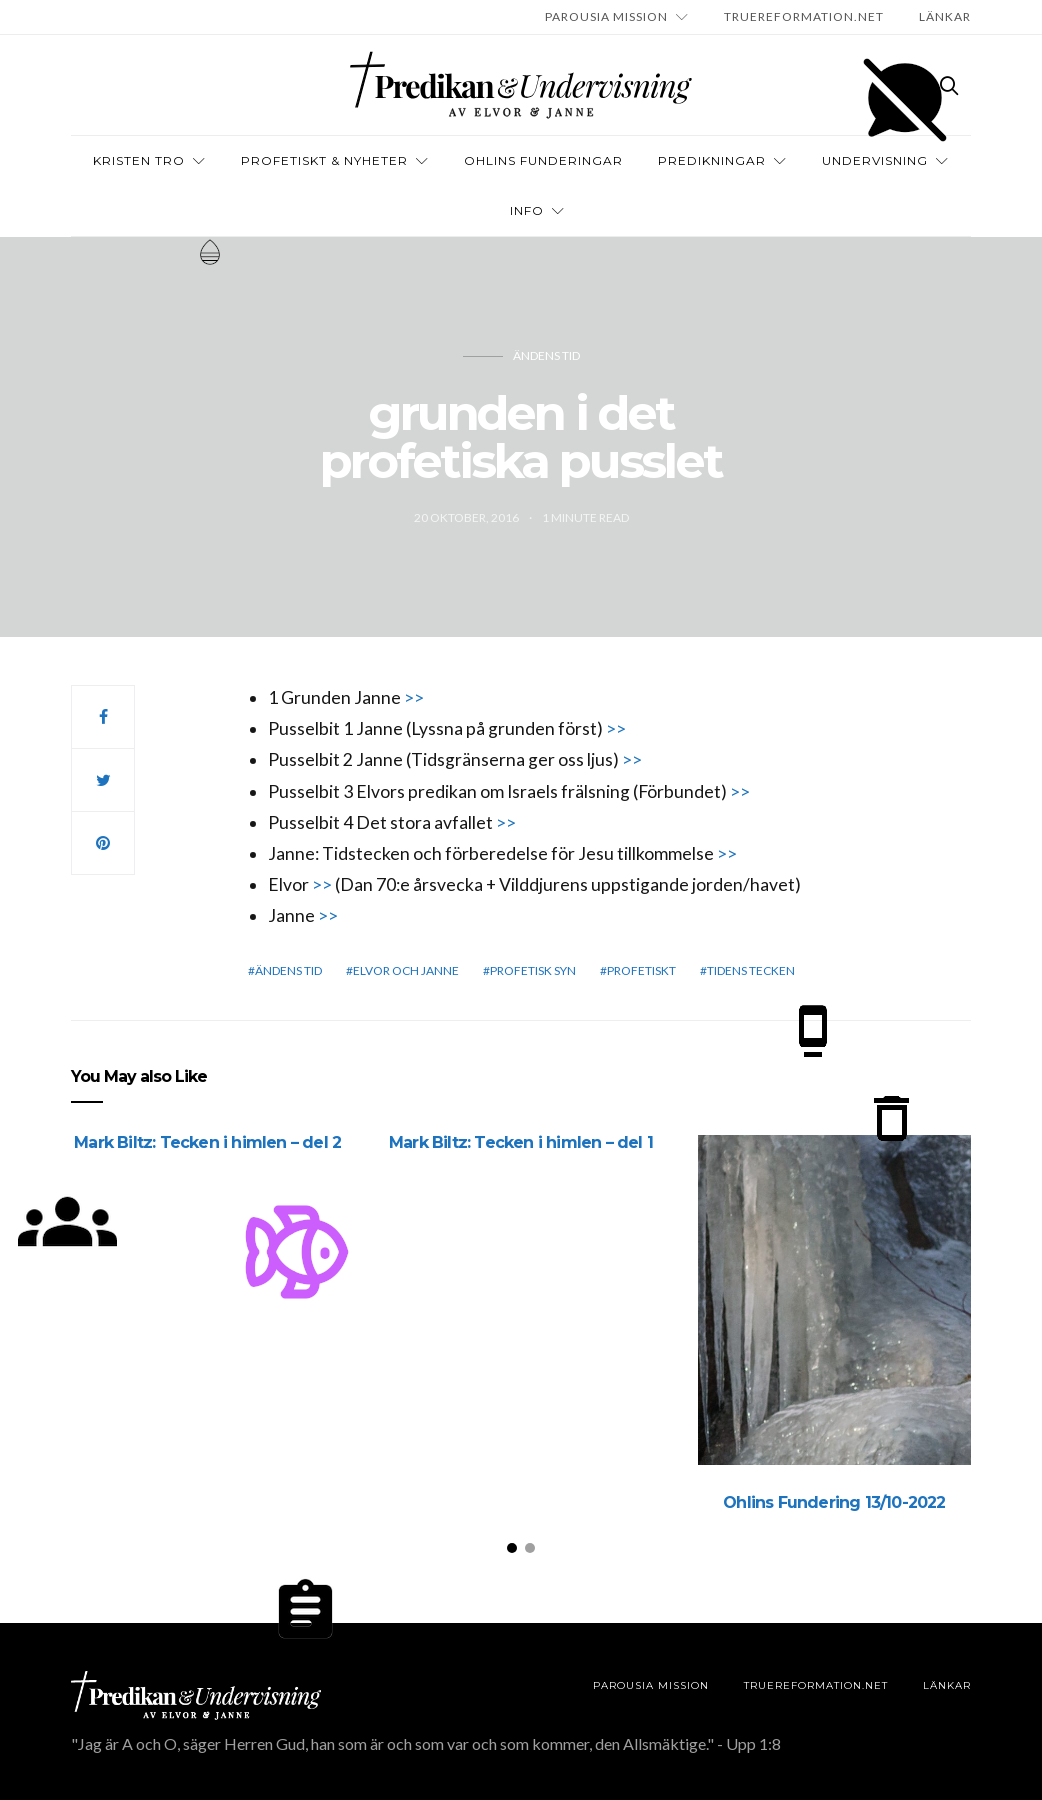 Image resolution: width=1042 pixels, height=1800 pixels. What do you see at coordinates (67, 1221) in the screenshot?
I see `view or manage groups` at bounding box center [67, 1221].